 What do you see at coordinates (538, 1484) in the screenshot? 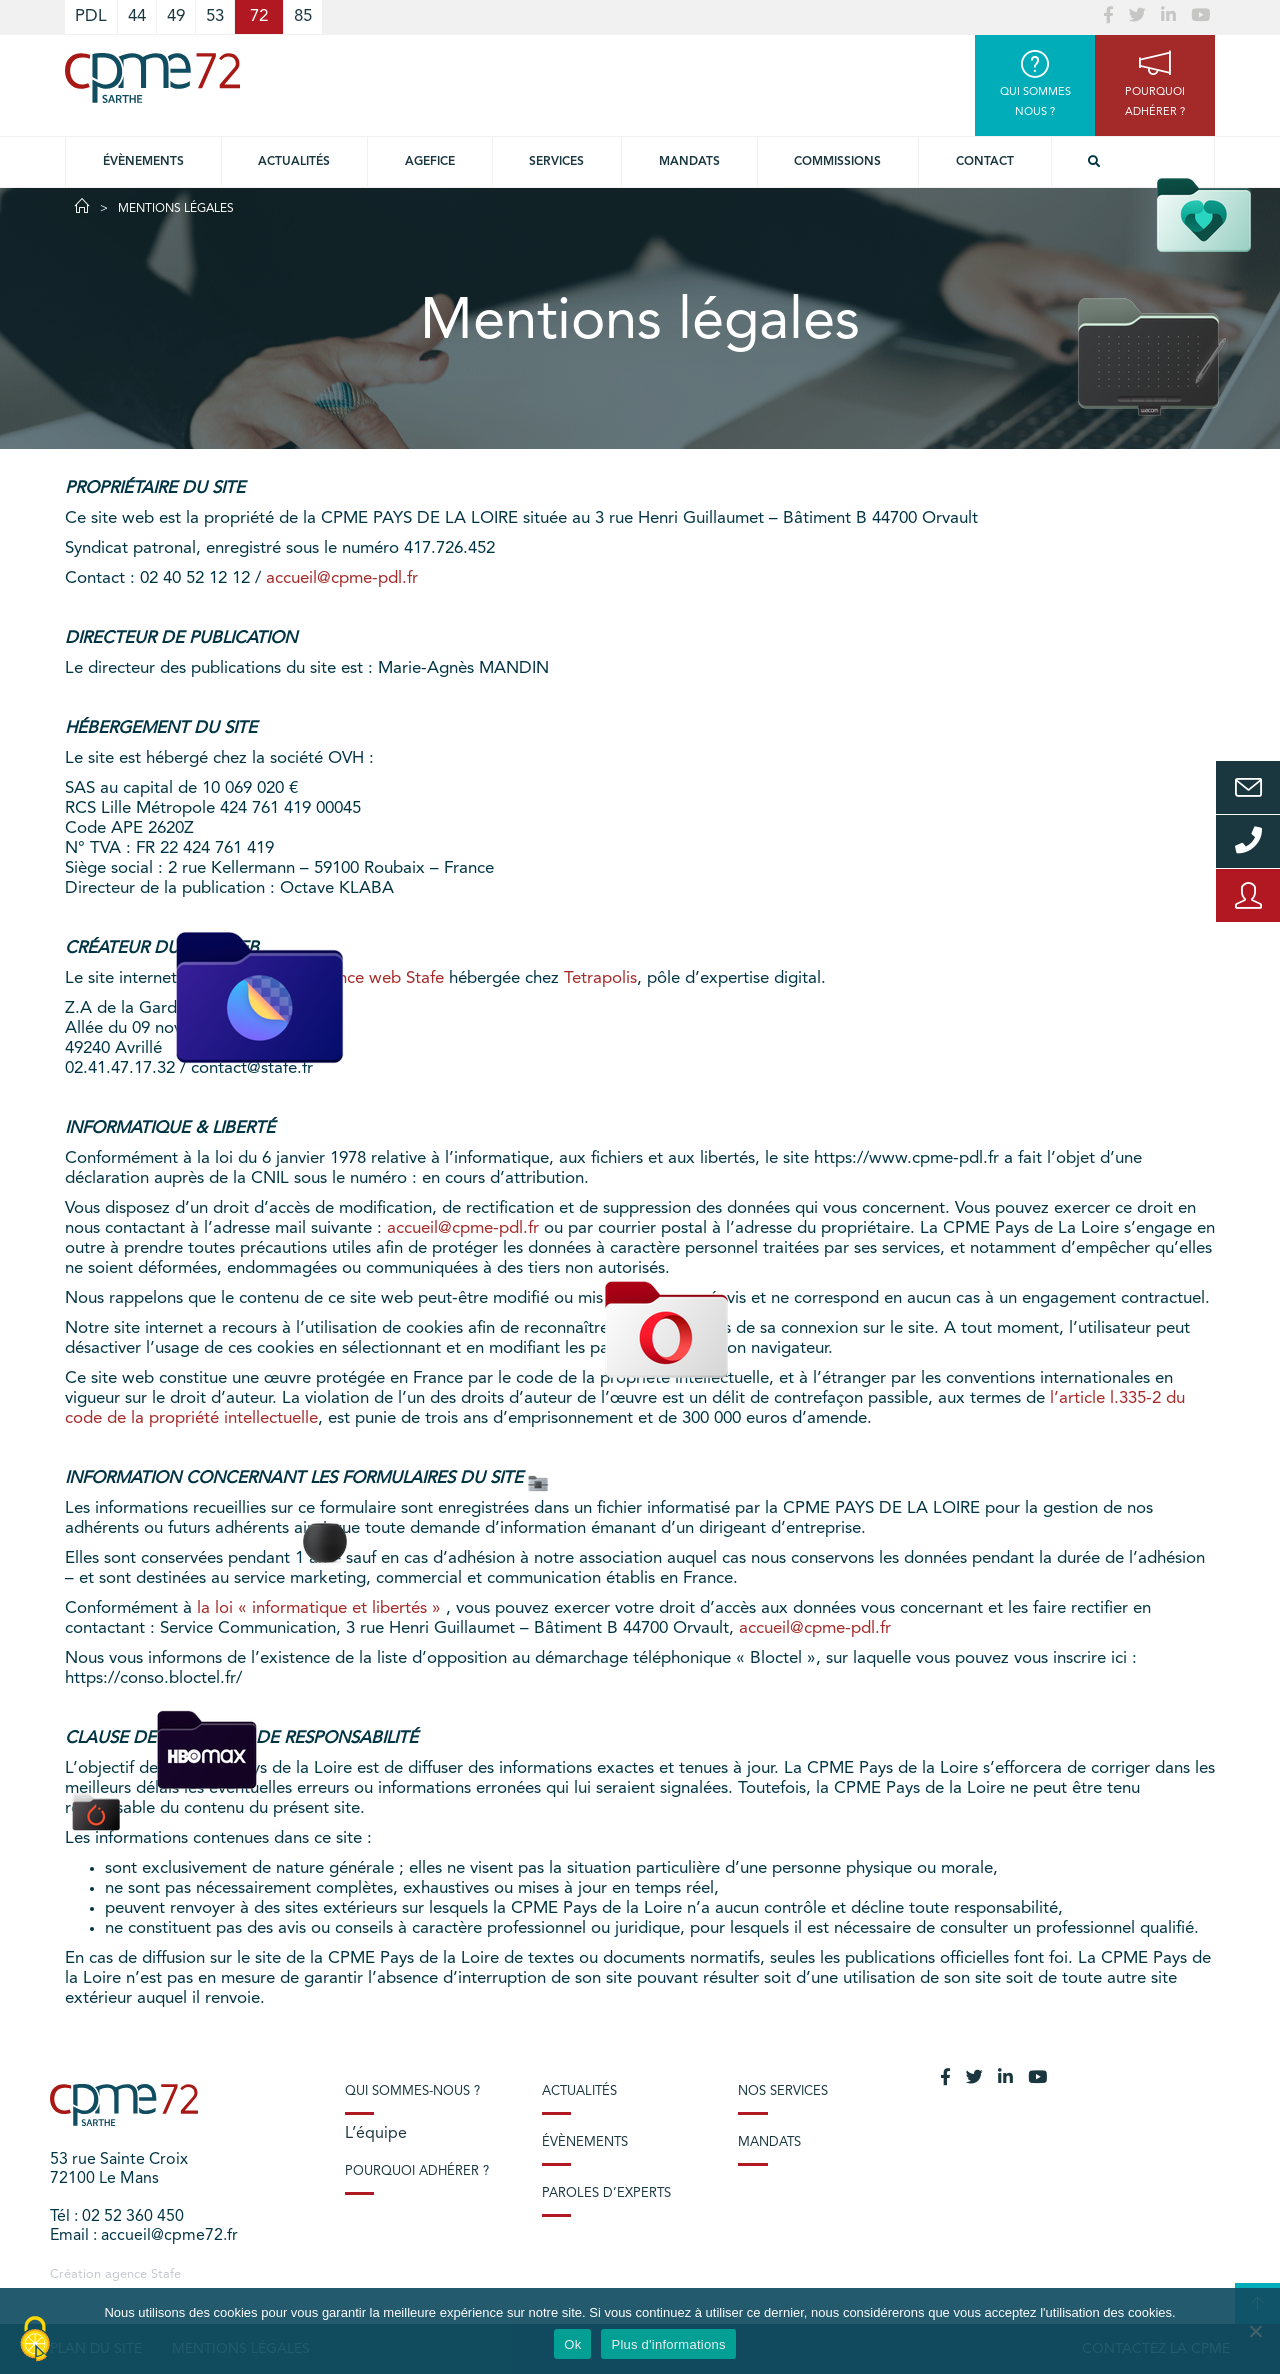
I see `access a password-protected folder` at bounding box center [538, 1484].